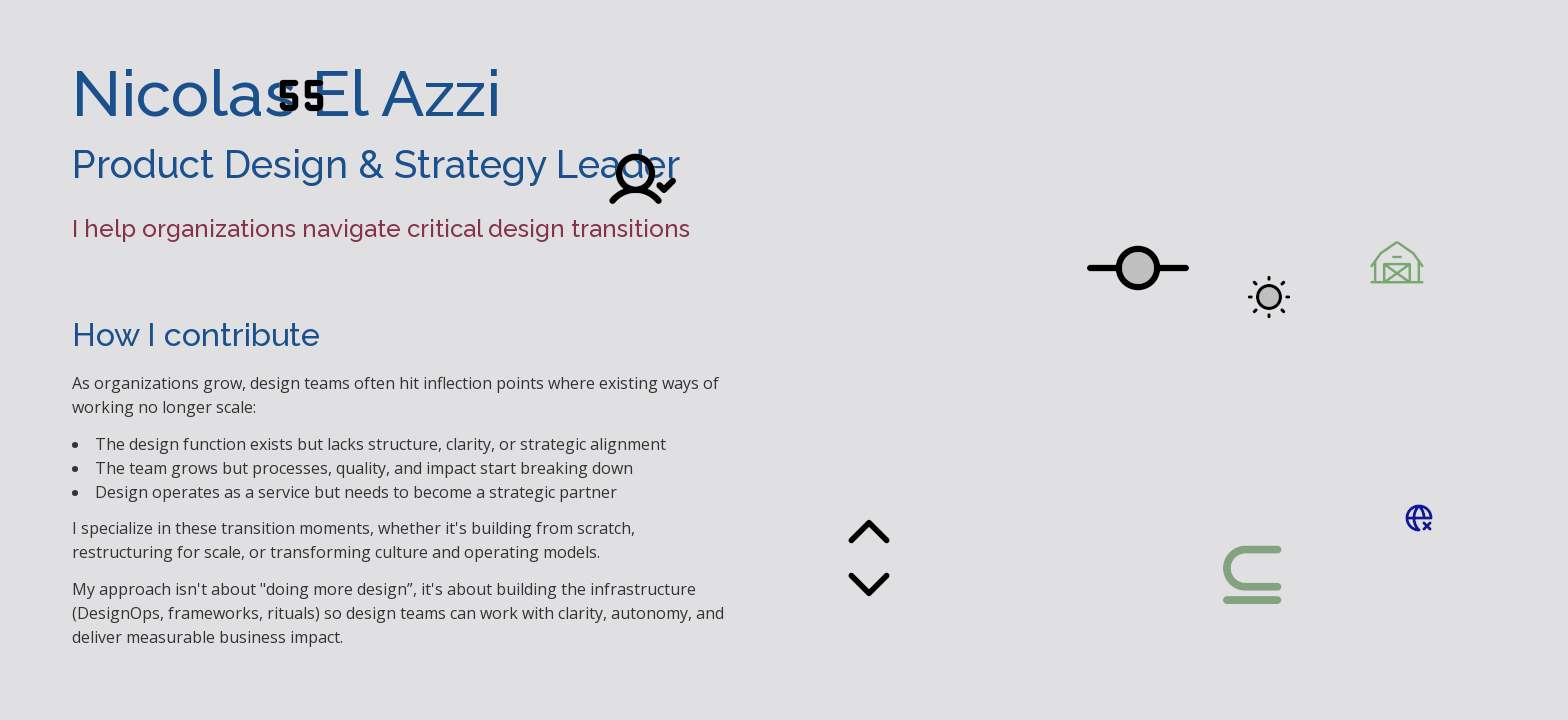 This screenshot has width=1568, height=720. Describe the element at coordinates (1397, 266) in the screenshot. I see `access farm or agricultural settings` at that location.